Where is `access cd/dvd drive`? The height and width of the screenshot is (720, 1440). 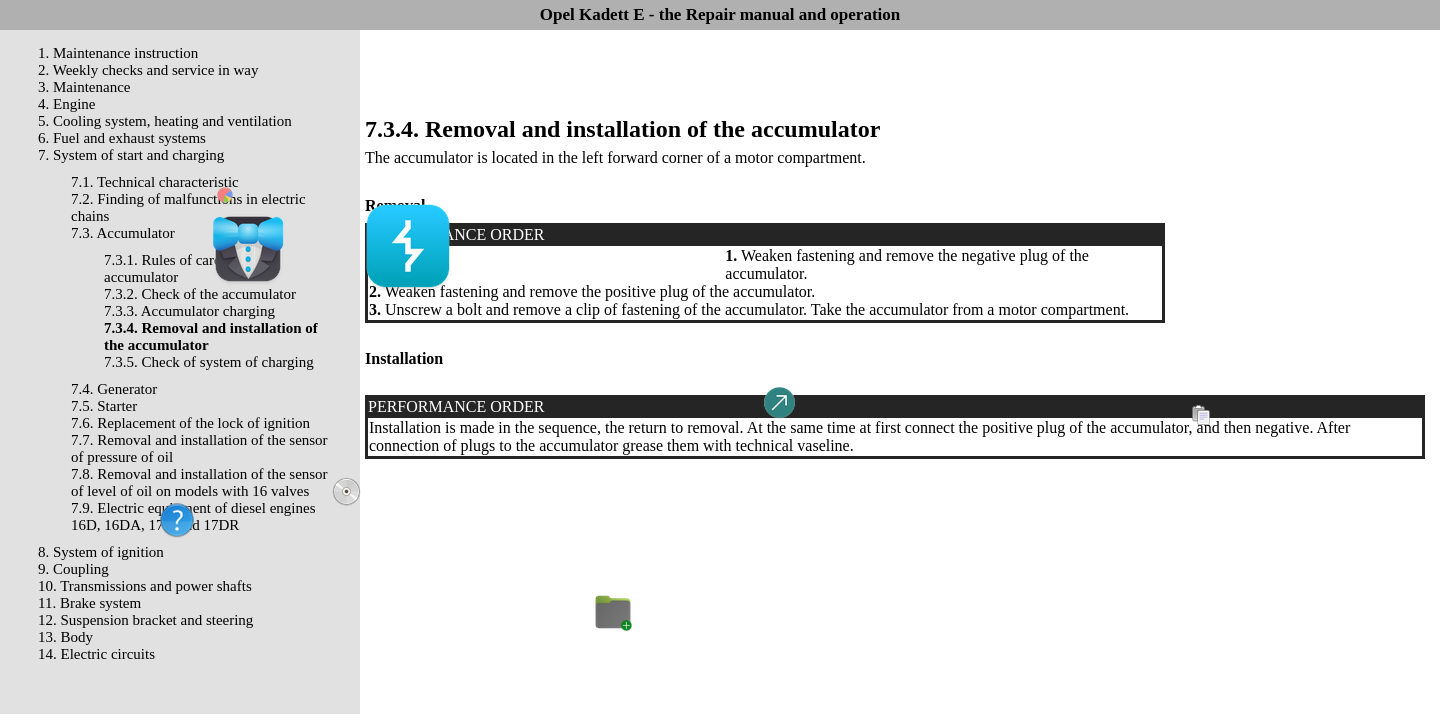
access cd/dvd drive is located at coordinates (346, 491).